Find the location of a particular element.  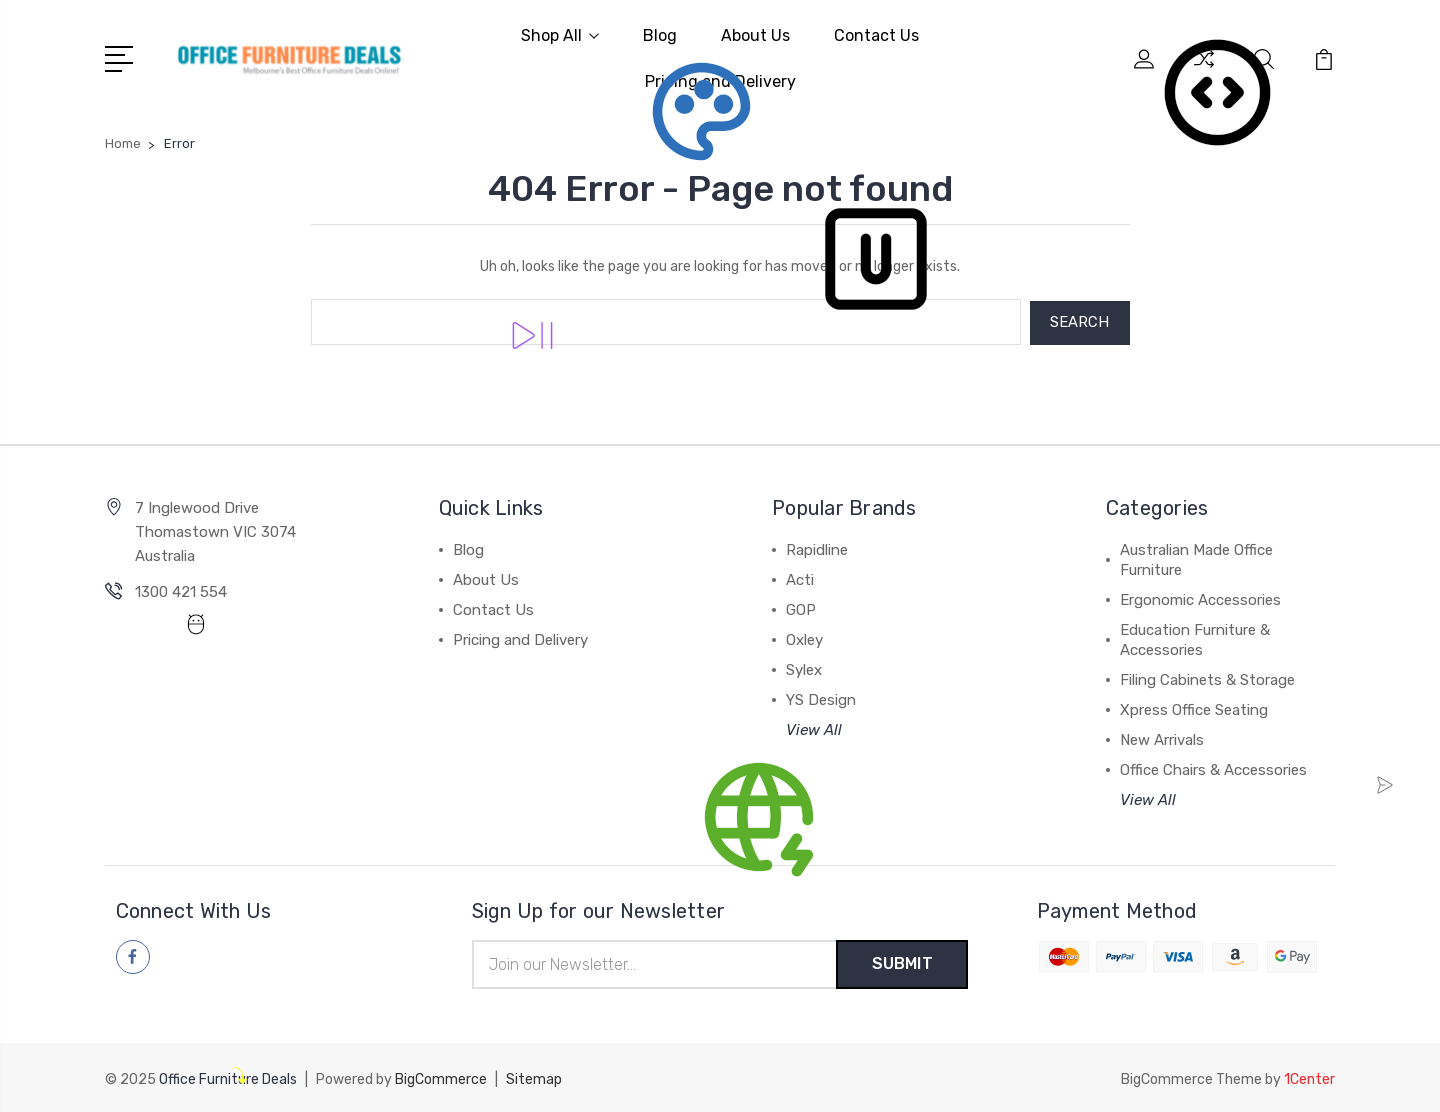

send a message is located at coordinates (1384, 785).